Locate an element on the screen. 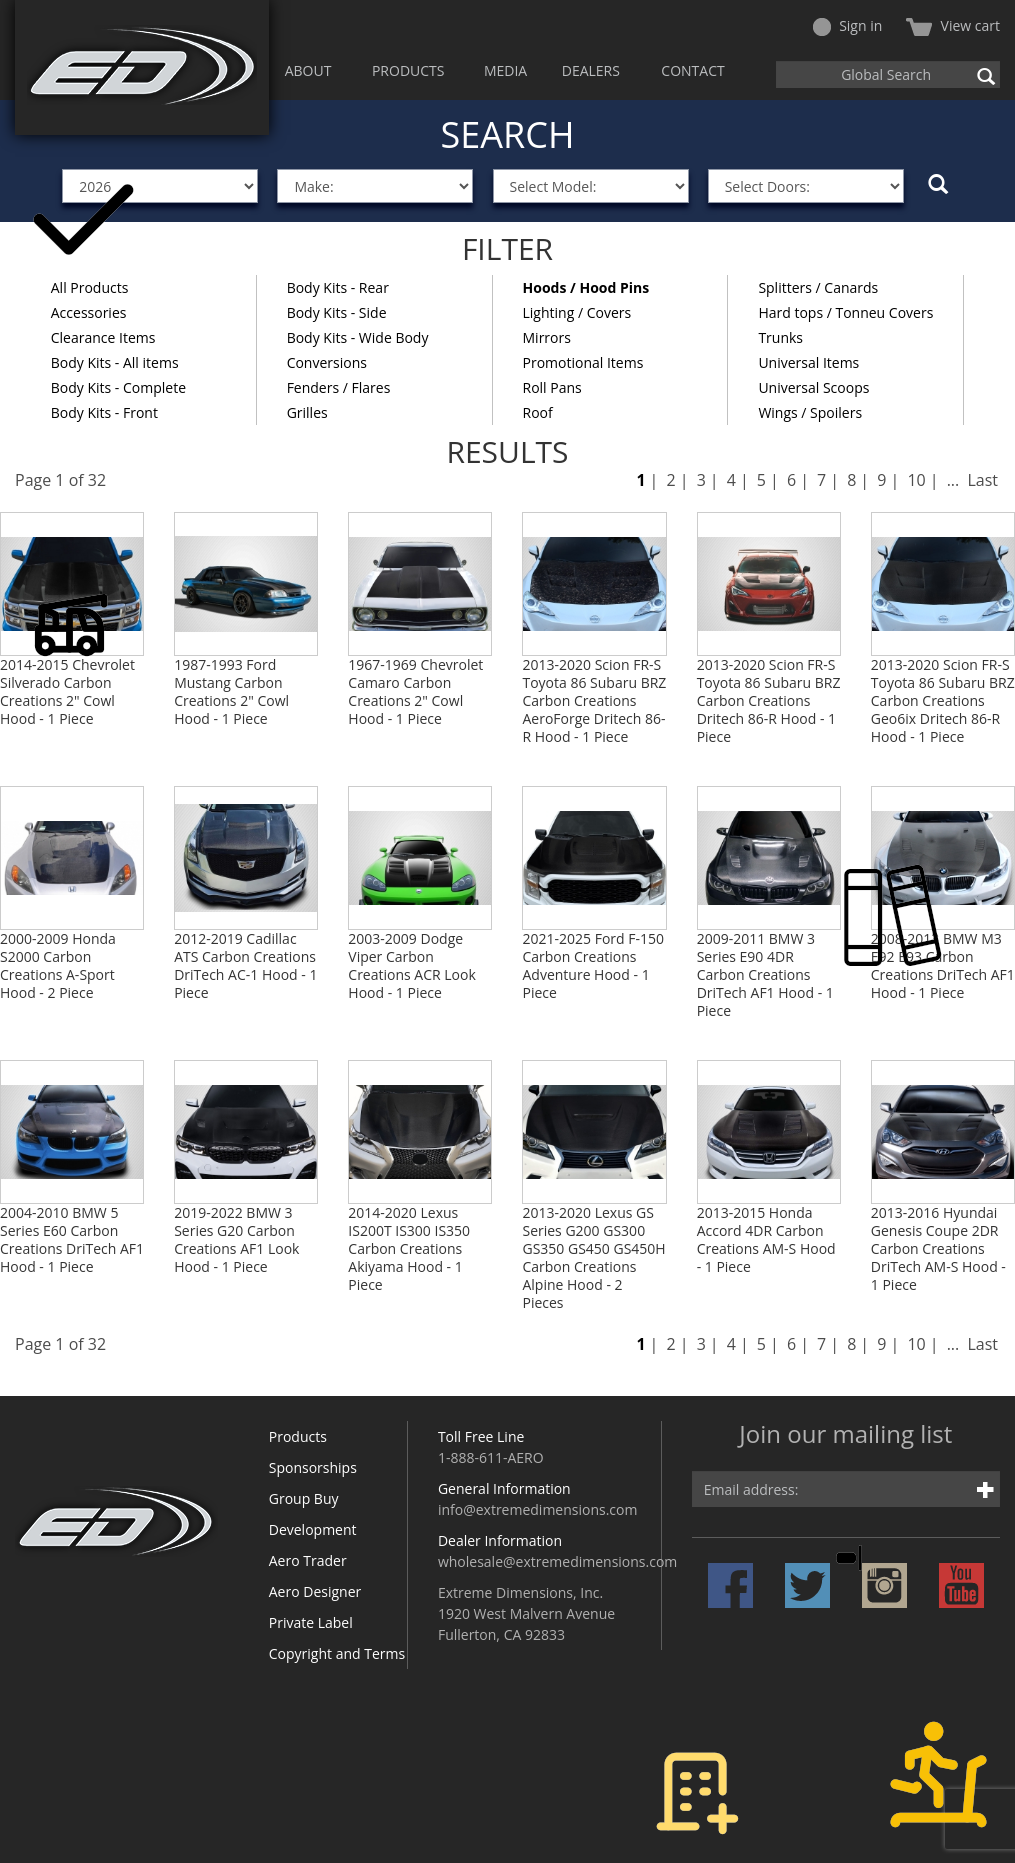 This screenshot has width=1015, height=1863. access your library or book collection is located at coordinates (888, 917).